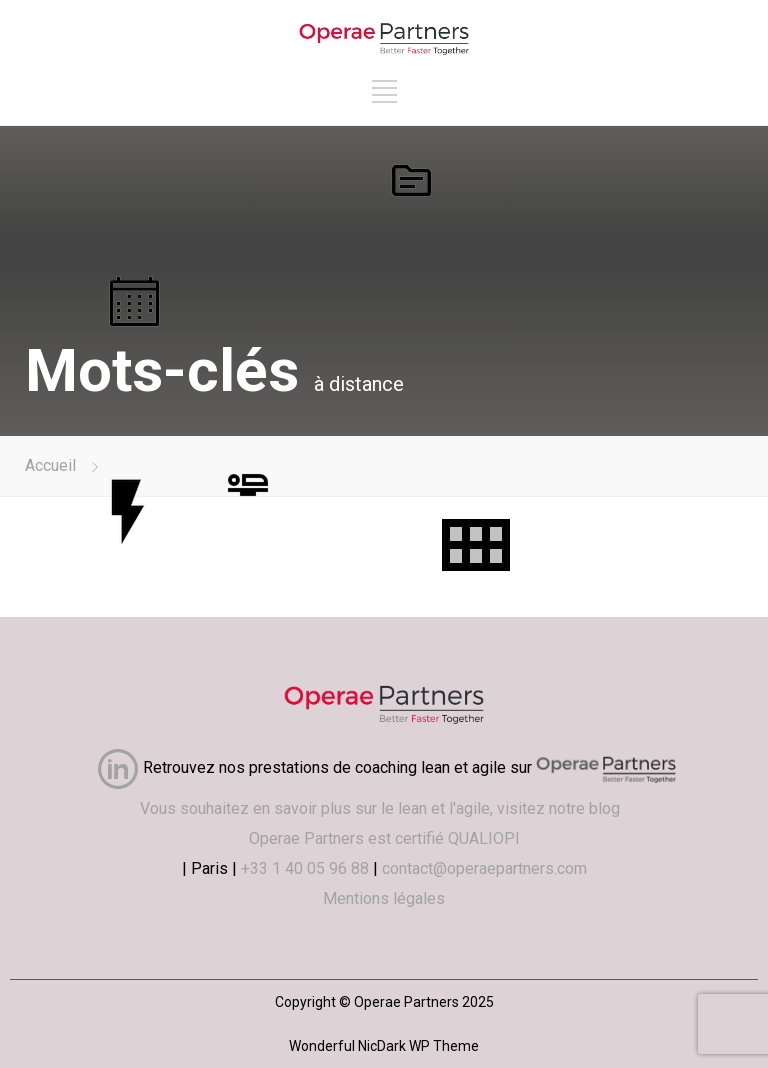 This screenshot has width=768, height=1068. What do you see at coordinates (134, 301) in the screenshot?
I see `view or open the calendar` at bounding box center [134, 301].